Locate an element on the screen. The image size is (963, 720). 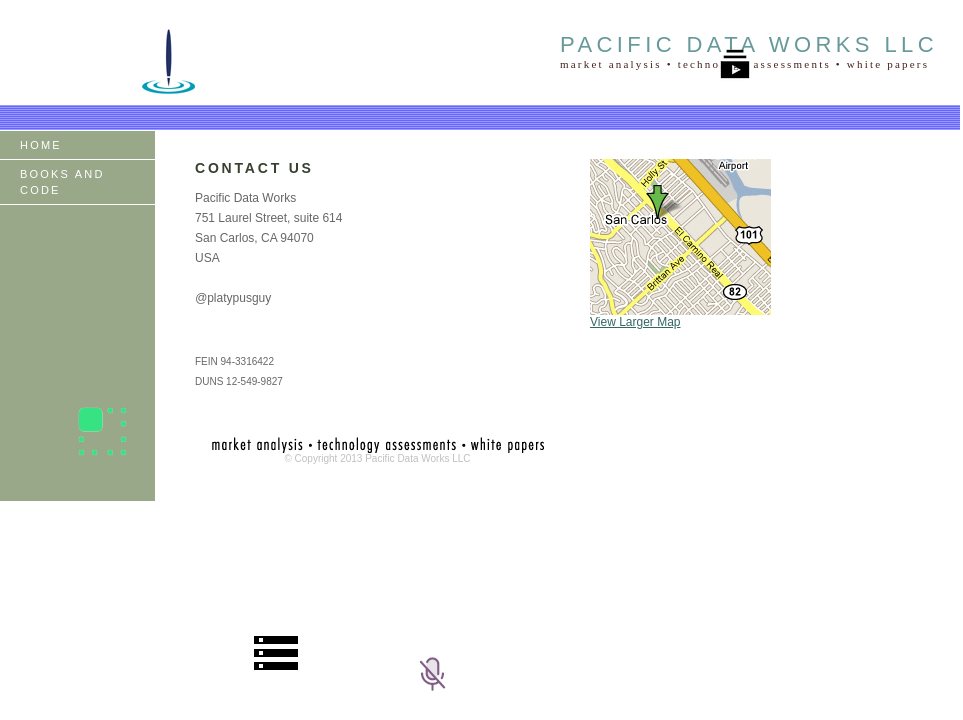
access device storage settings is located at coordinates (276, 653).